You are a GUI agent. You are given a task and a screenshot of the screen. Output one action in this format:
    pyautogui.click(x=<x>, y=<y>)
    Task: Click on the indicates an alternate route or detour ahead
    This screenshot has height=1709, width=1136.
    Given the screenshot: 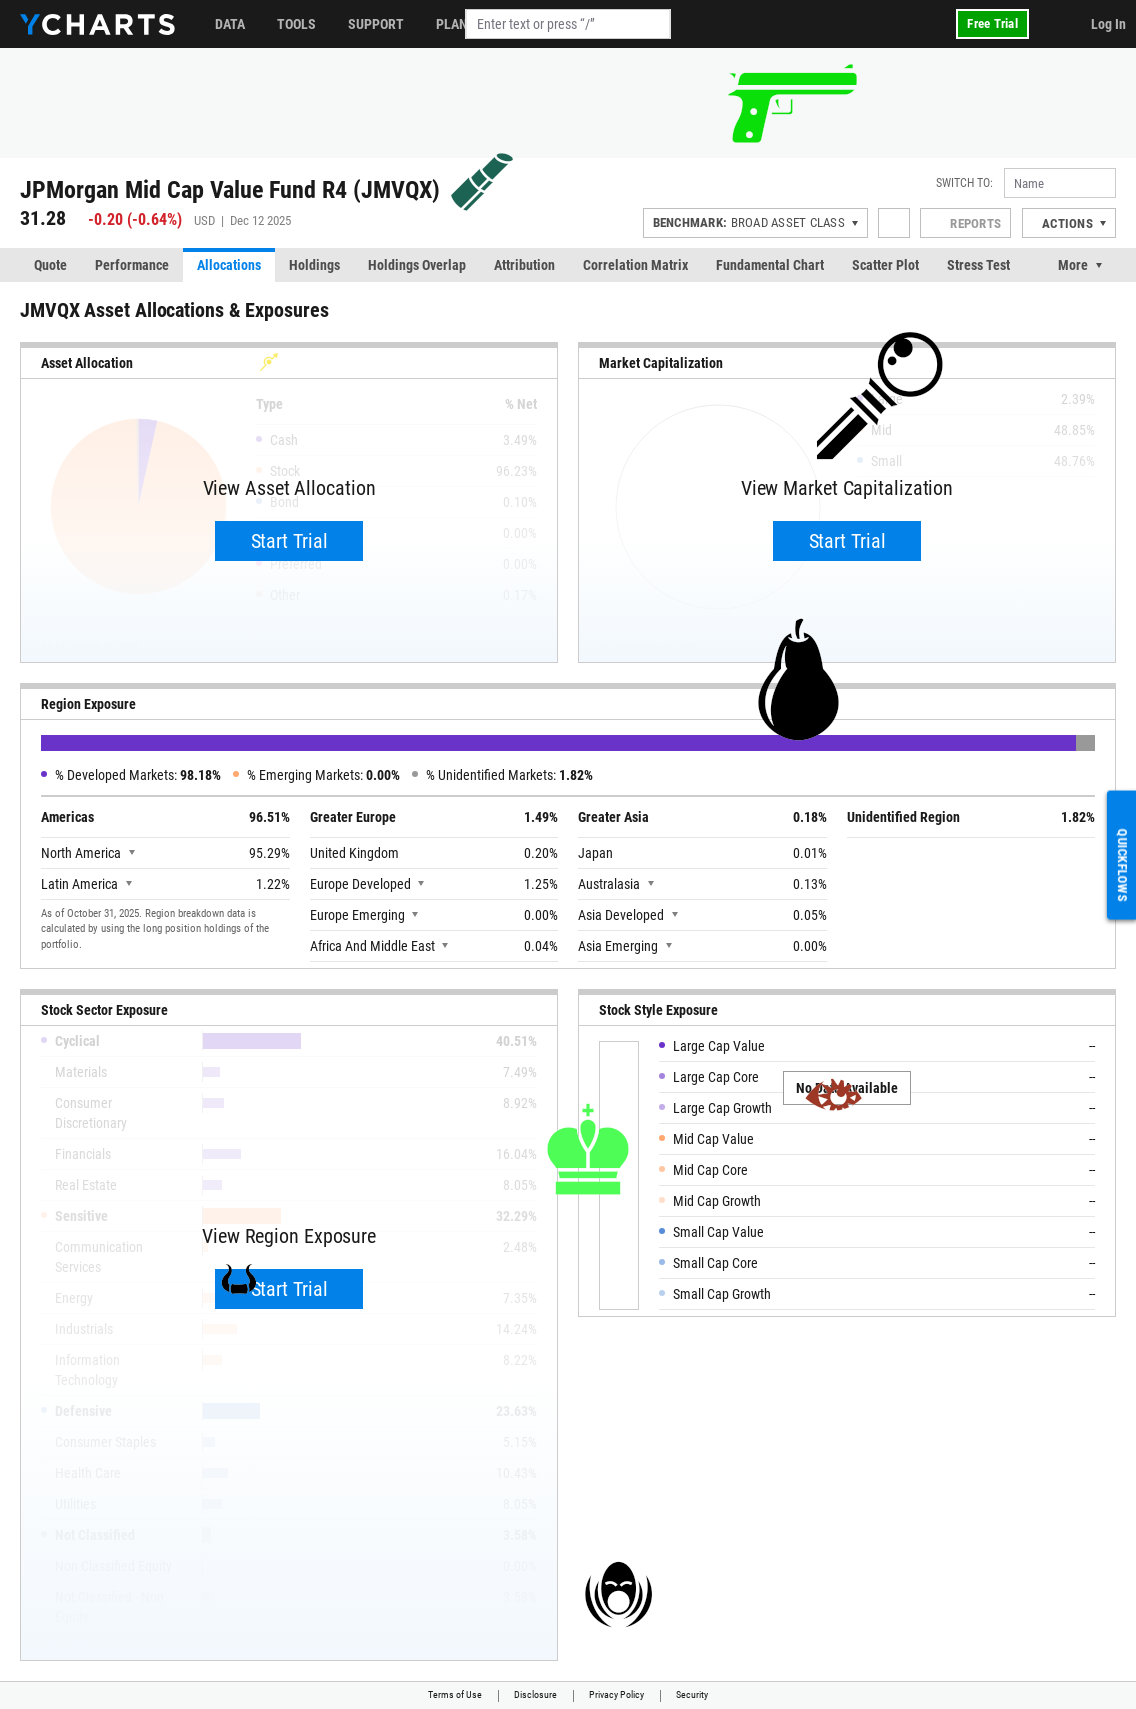 What is the action you would take?
    pyautogui.click(x=269, y=362)
    